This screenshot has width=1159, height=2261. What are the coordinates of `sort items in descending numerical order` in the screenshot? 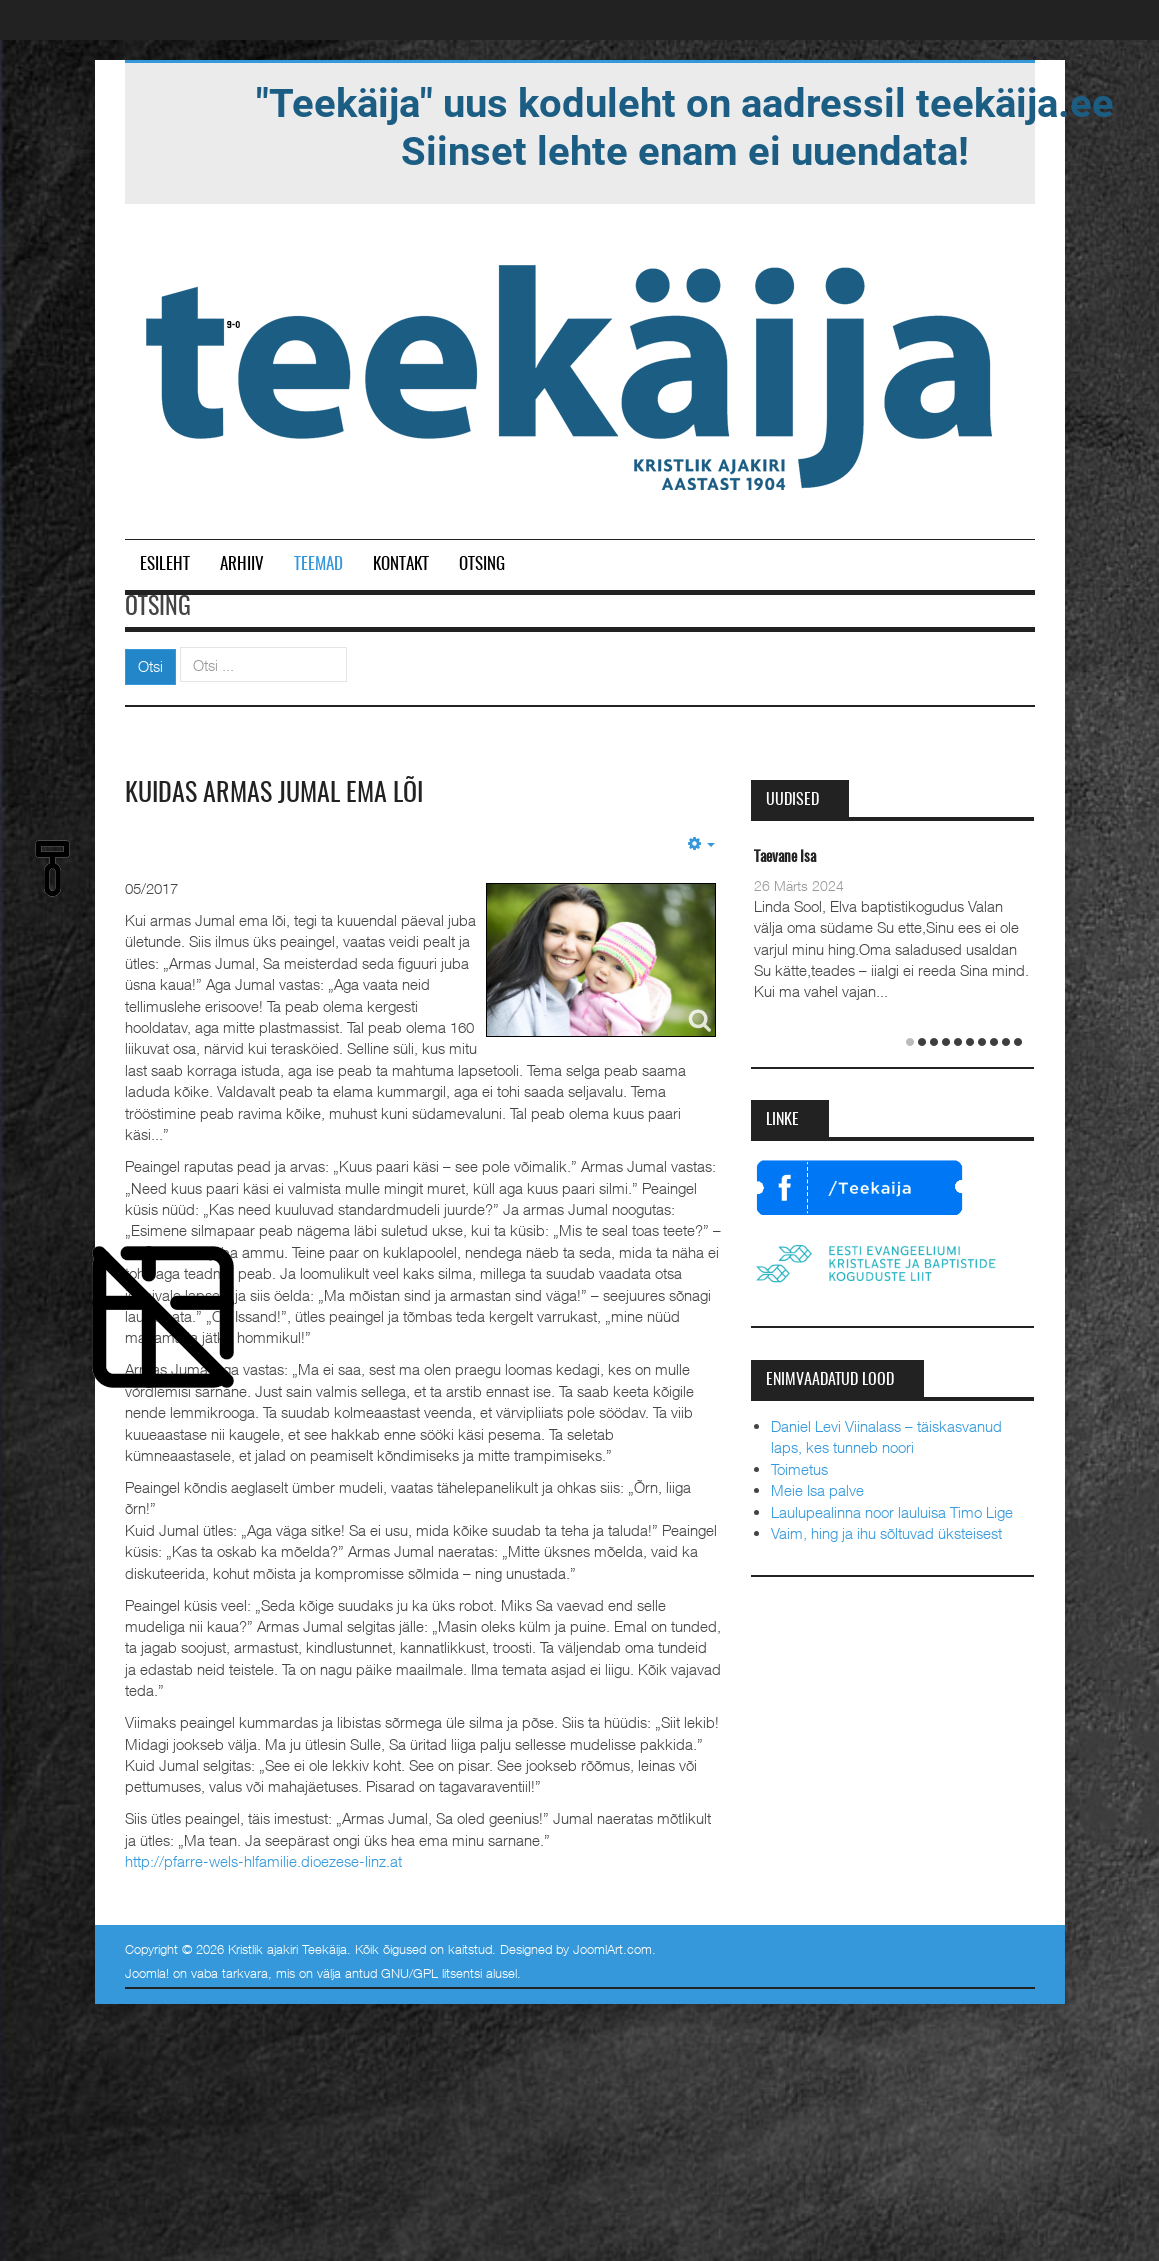 It's located at (233, 324).